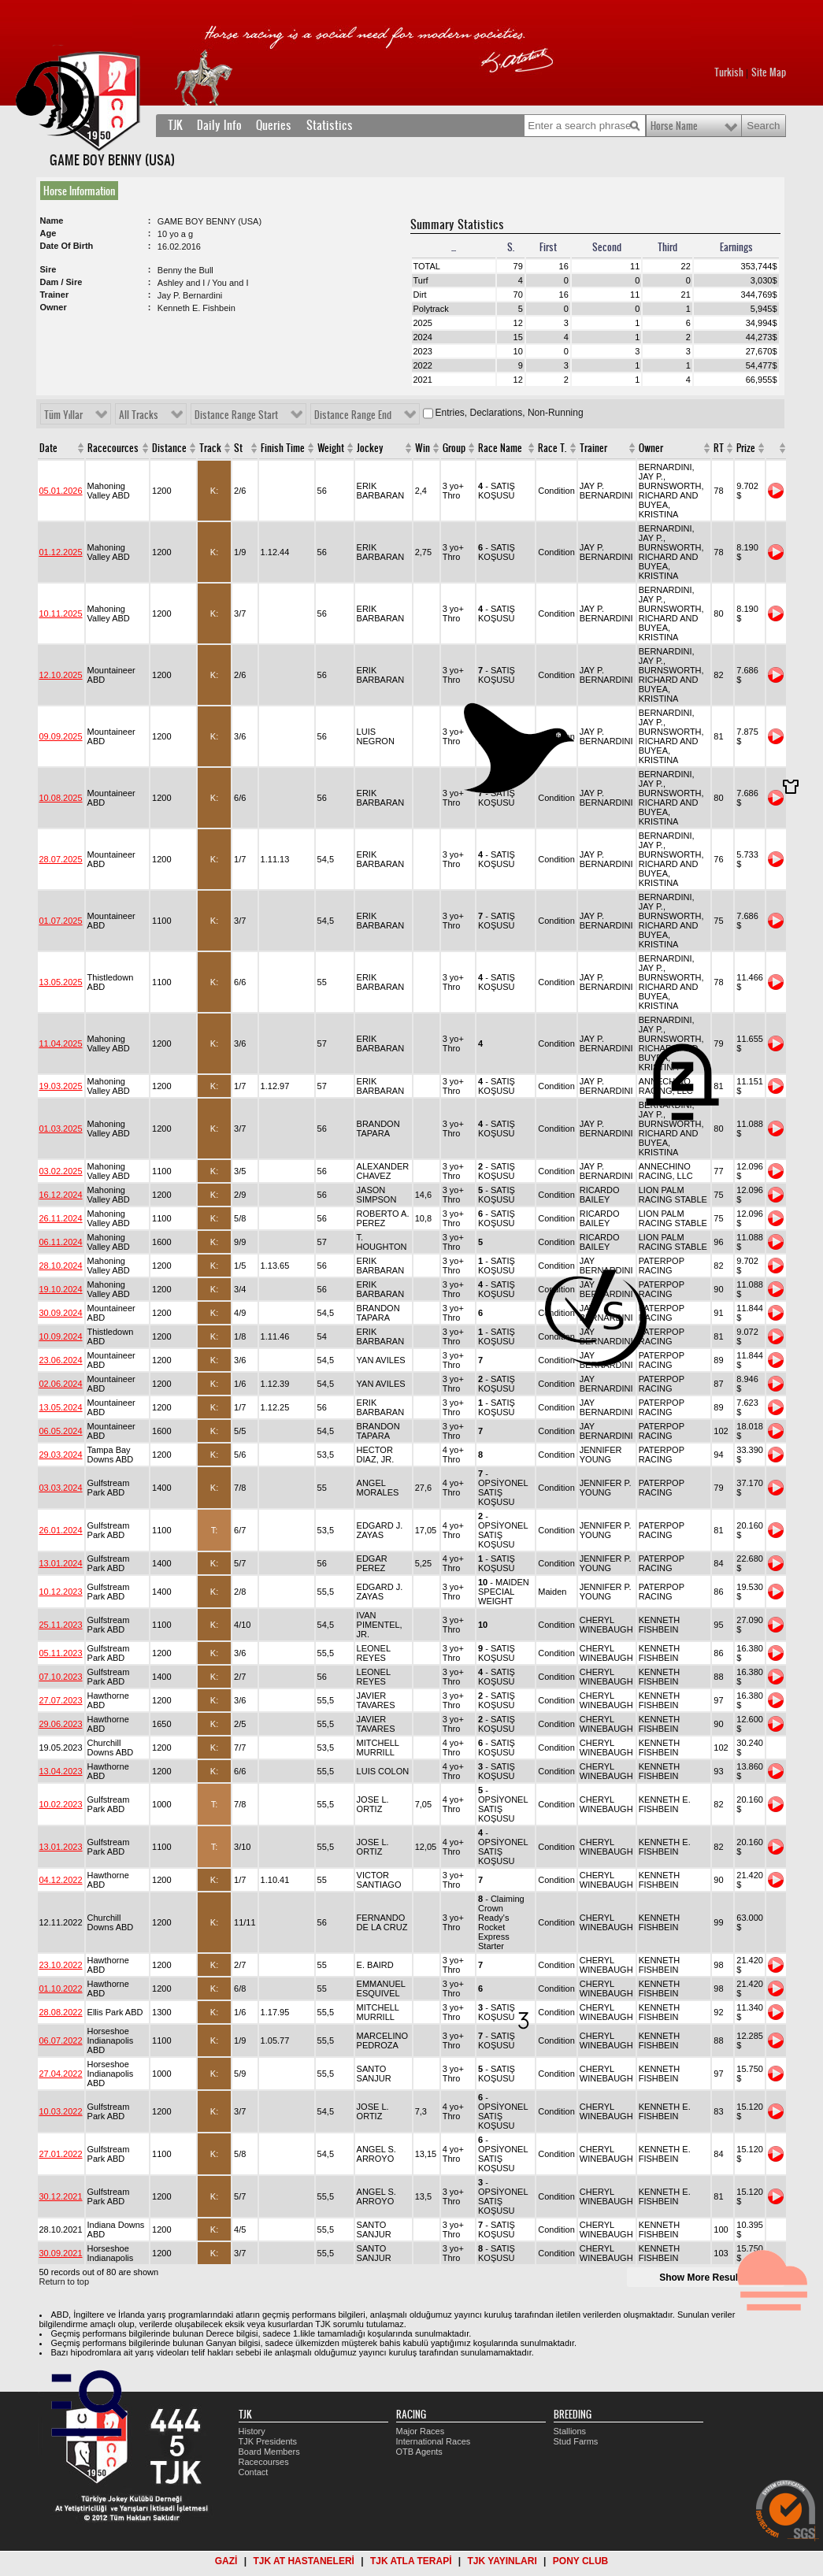  Describe the element at coordinates (791, 787) in the screenshot. I see `browse clothing or apparel items` at that location.